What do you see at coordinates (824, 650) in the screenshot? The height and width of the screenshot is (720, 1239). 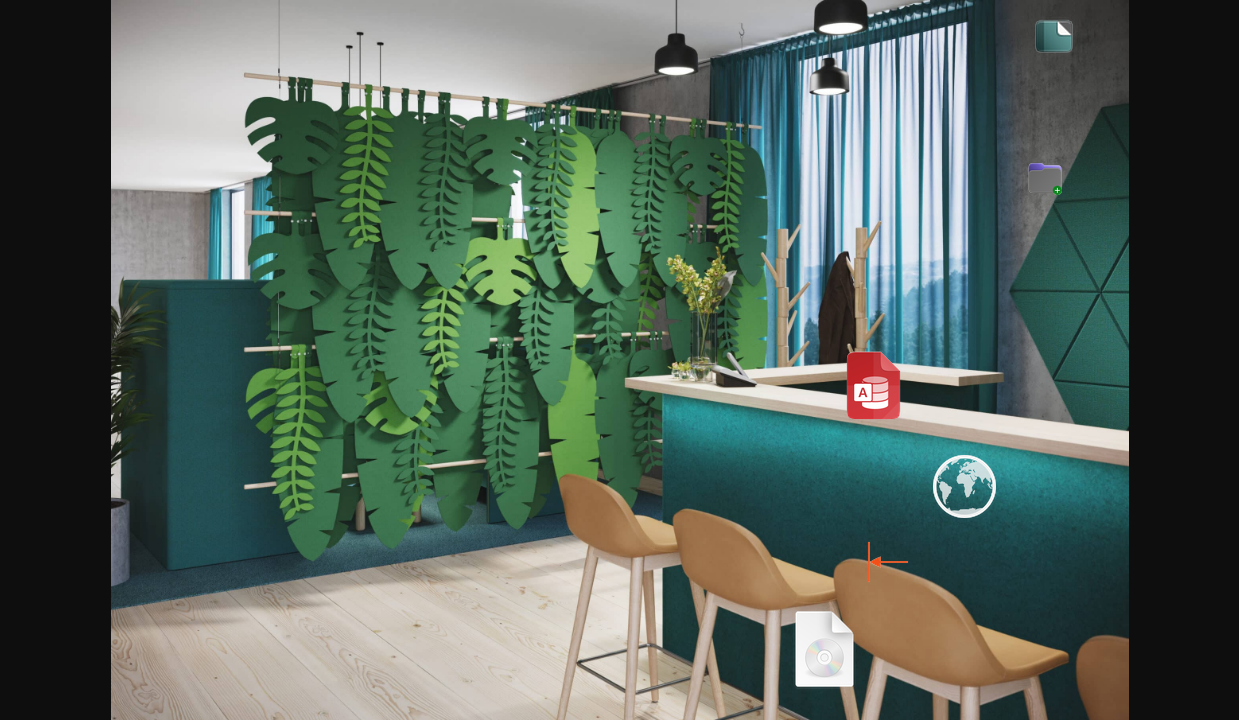 I see `an ISO disc image file` at bounding box center [824, 650].